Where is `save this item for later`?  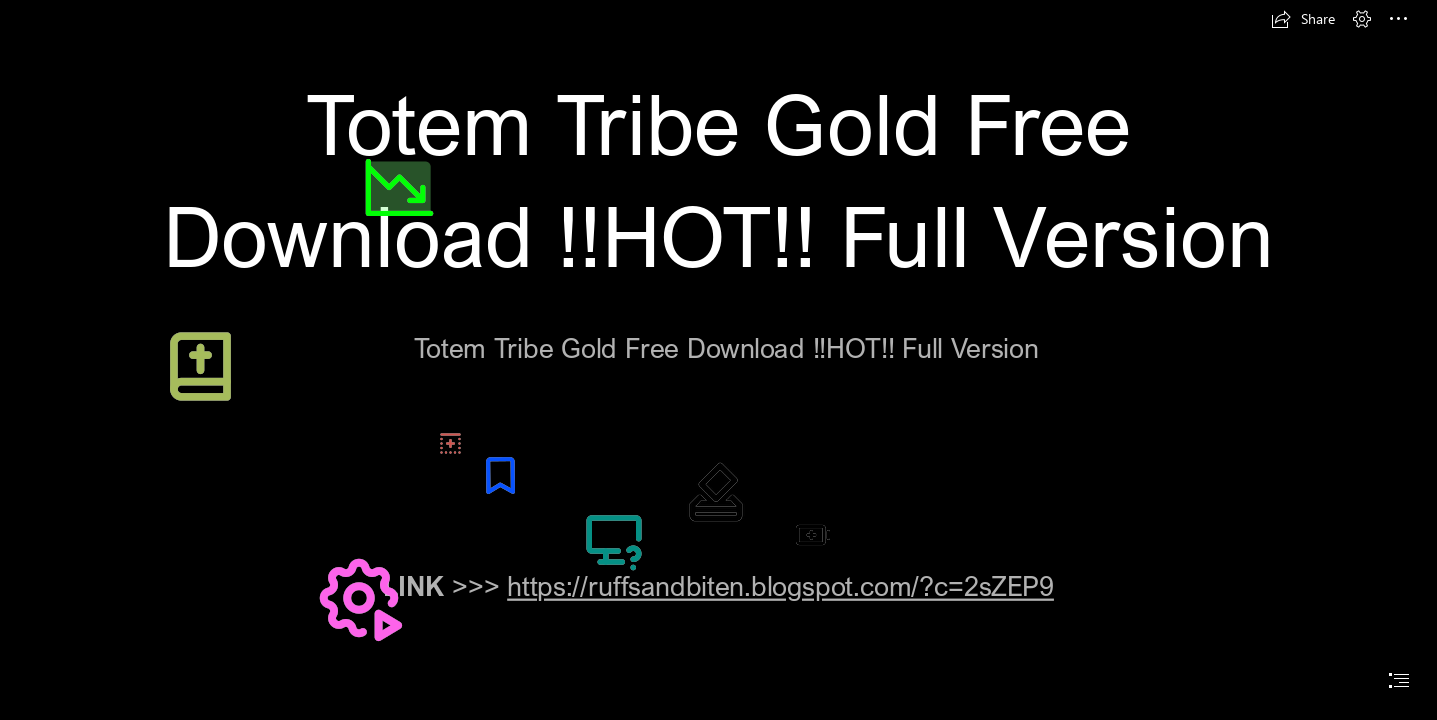
save this item for later is located at coordinates (500, 475).